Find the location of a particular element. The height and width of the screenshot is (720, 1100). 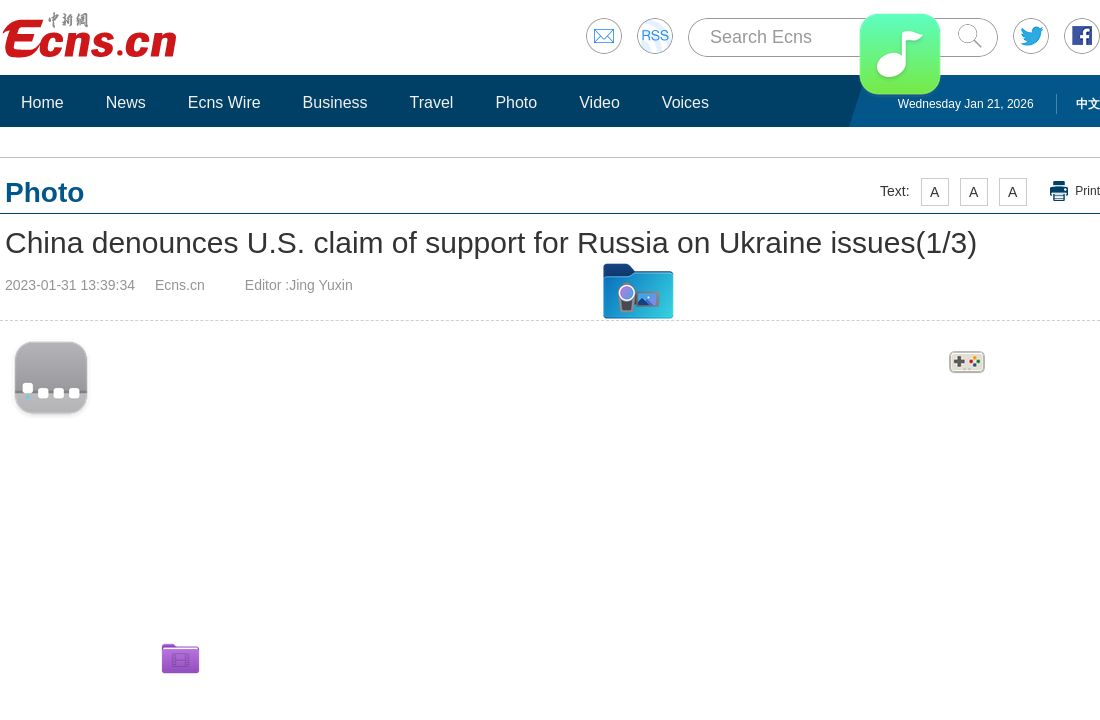

open juk music player app is located at coordinates (900, 54).